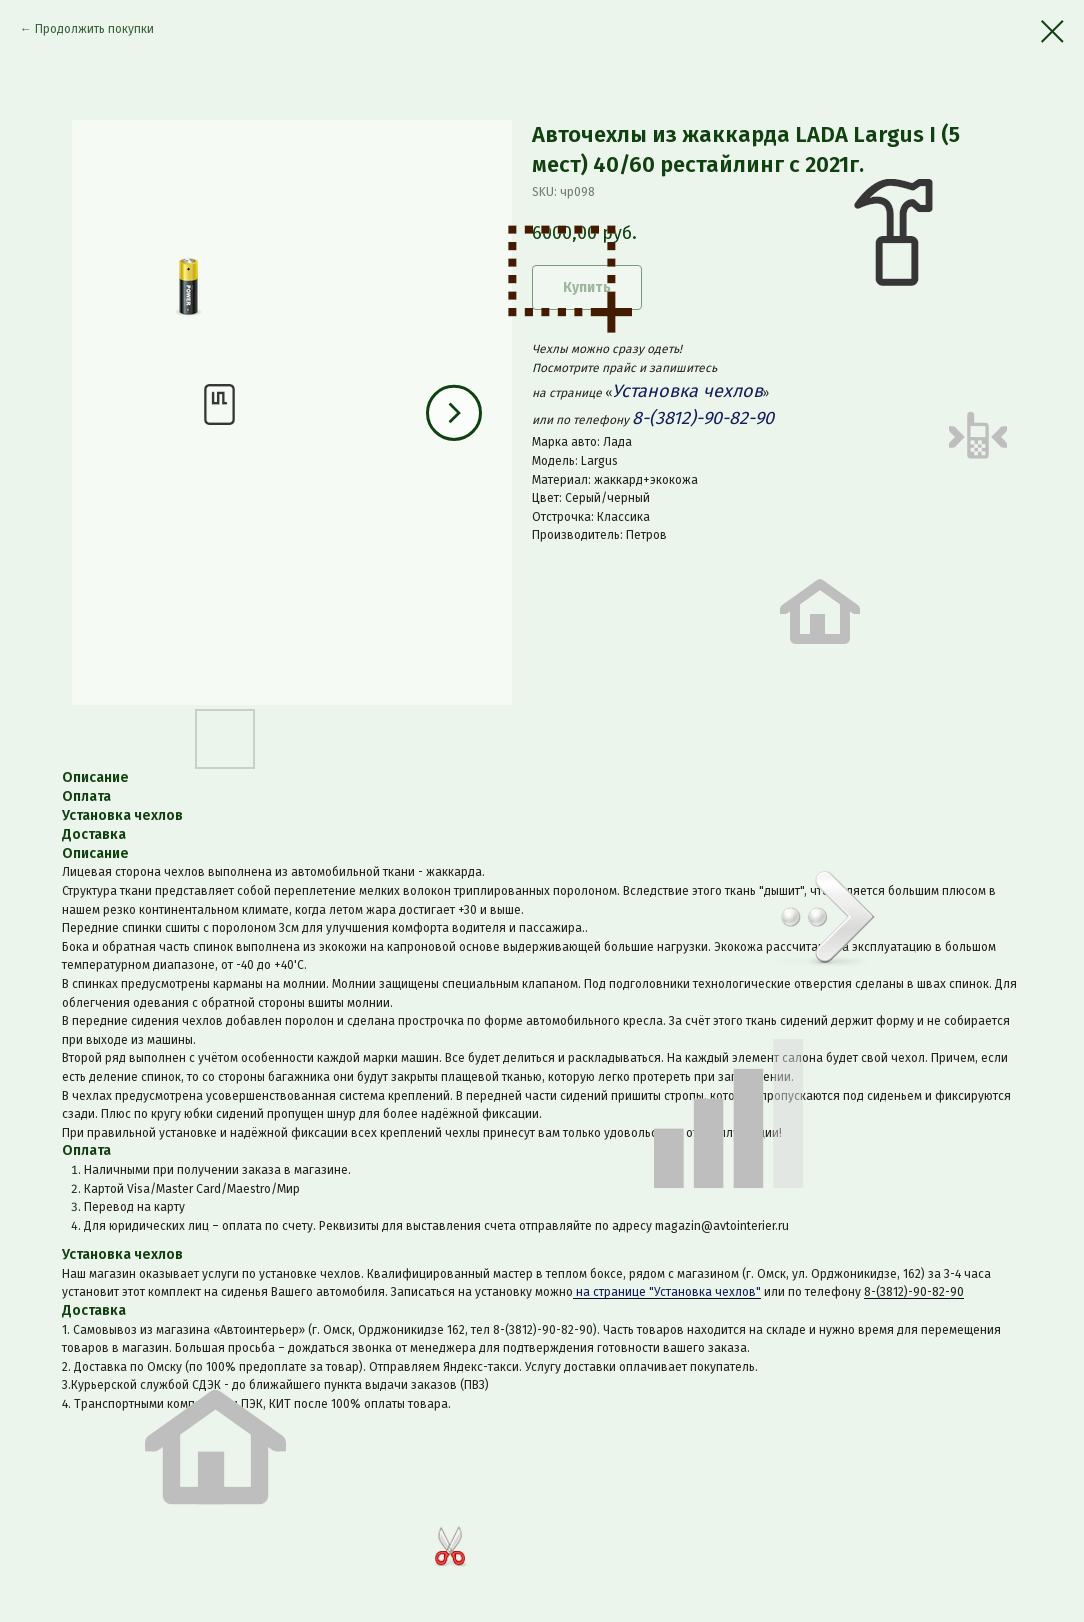  I want to click on authenticate using a smartcard, so click(219, 404).